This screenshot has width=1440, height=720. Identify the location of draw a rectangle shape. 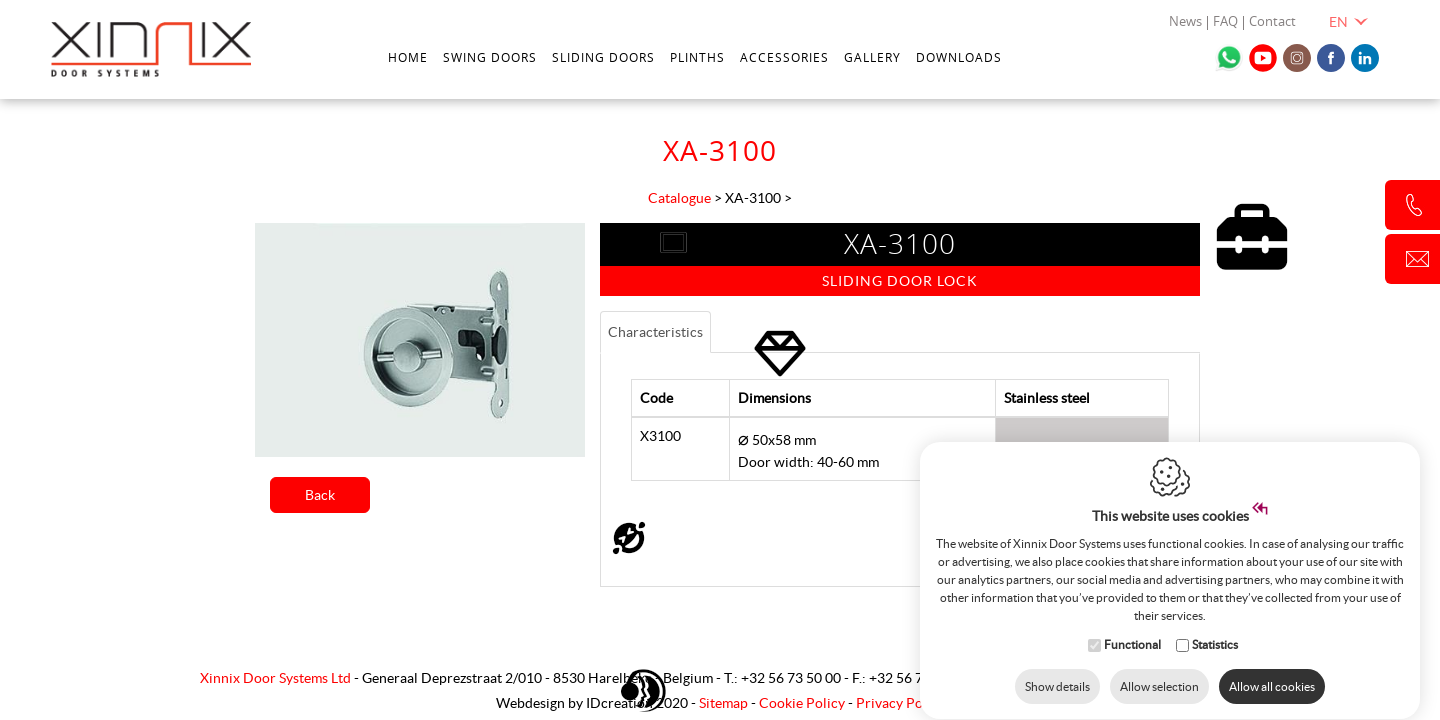
(673, 242).